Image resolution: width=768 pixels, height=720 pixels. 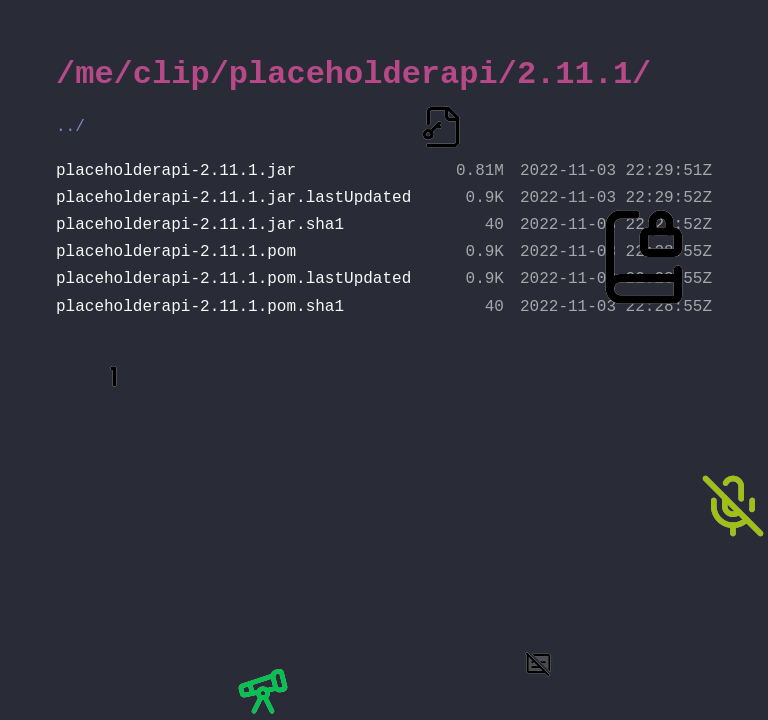 I want to click on access encrypted or password-protected file, so click(x=443, y=127).